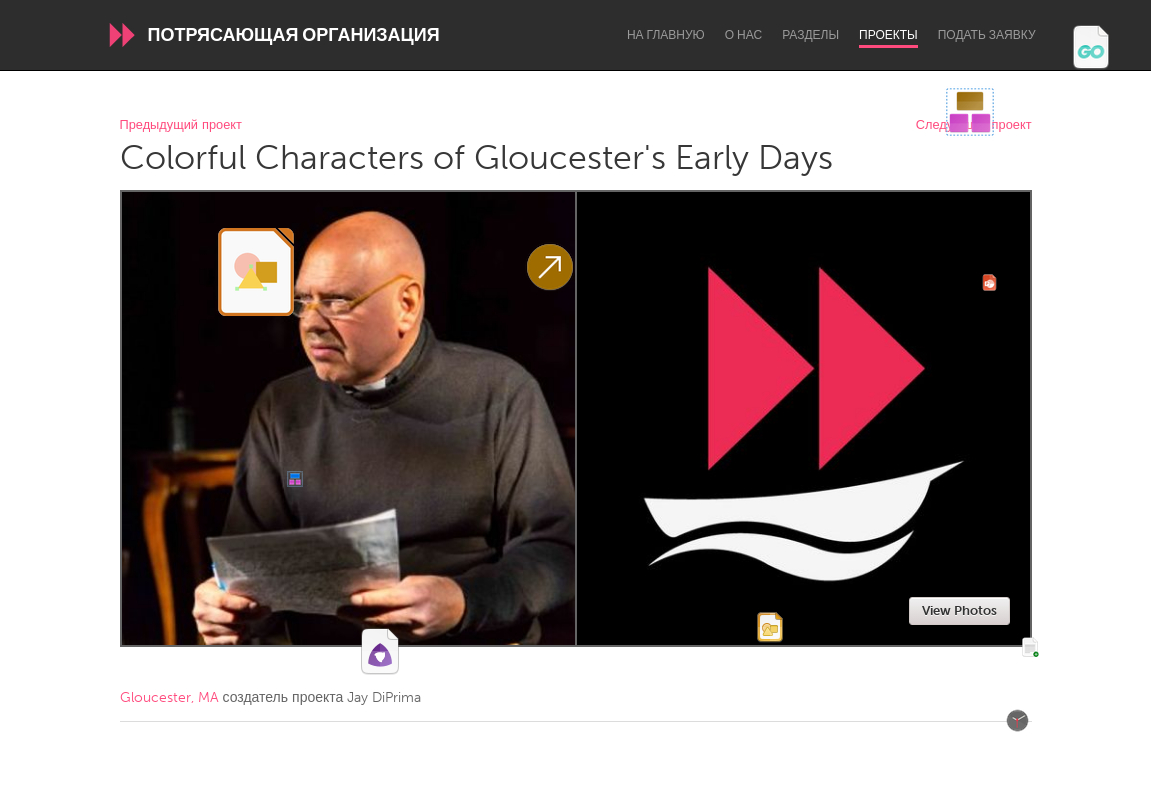  What do you see at coordinates (550, 267) in the screenshot?
I see `indicates a symbolic link or shortcut to another file` at bounding box center [550, 267].